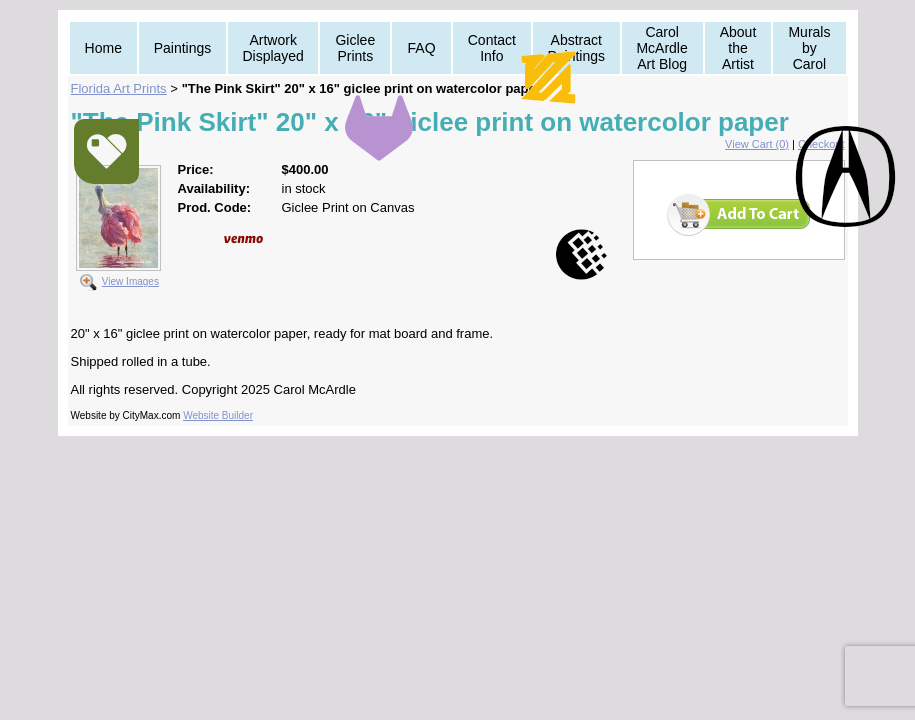 The image size is (915, 720). I want to click on open the venmo app, so click(243, 239).